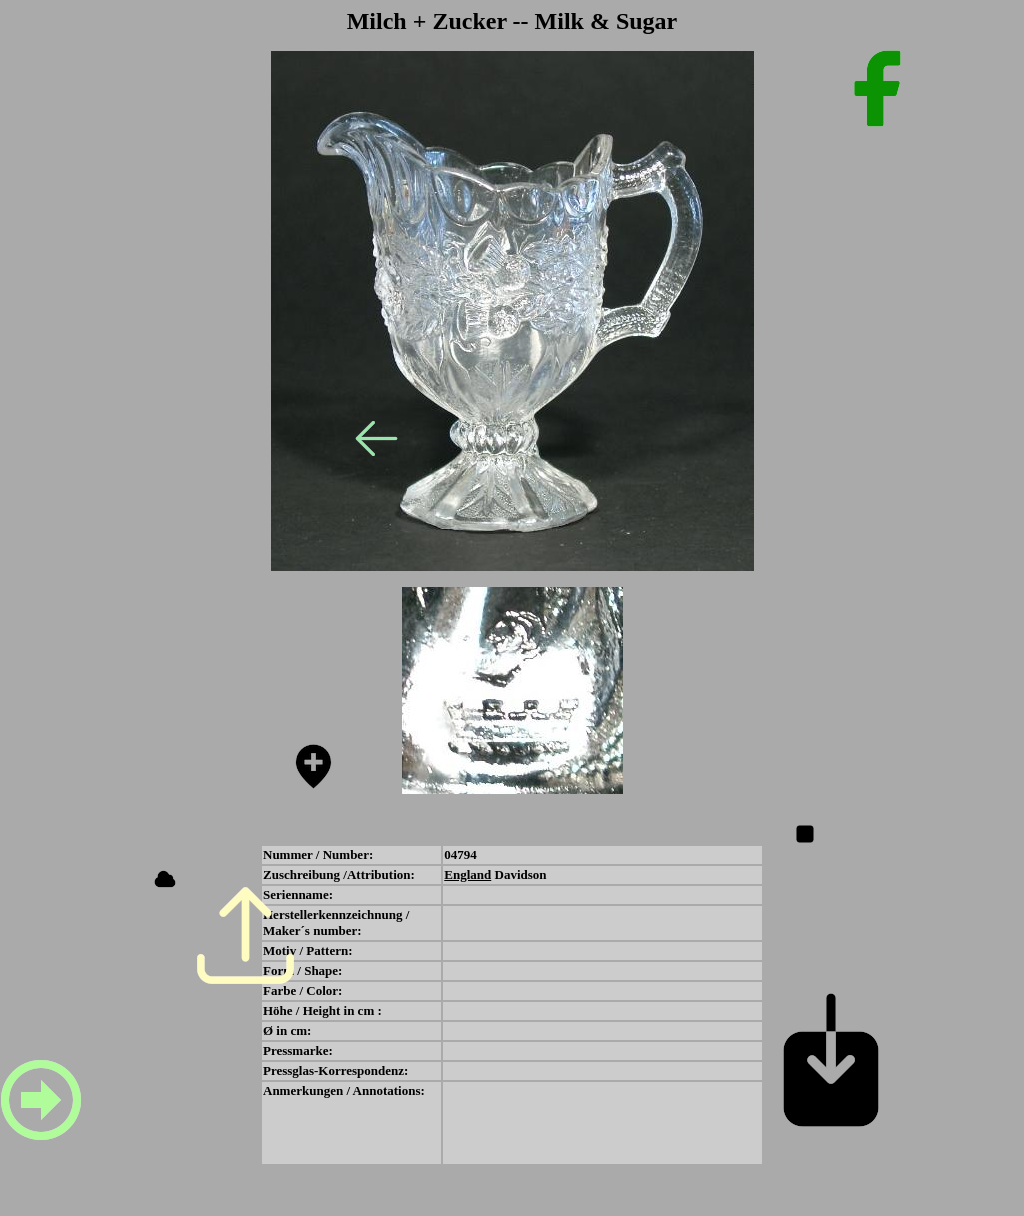 The width and height of the screenshot is (1024, 1216). Describe the element at coordinates (831, 1060) in the screenshot. I see `download file to device` at that location.